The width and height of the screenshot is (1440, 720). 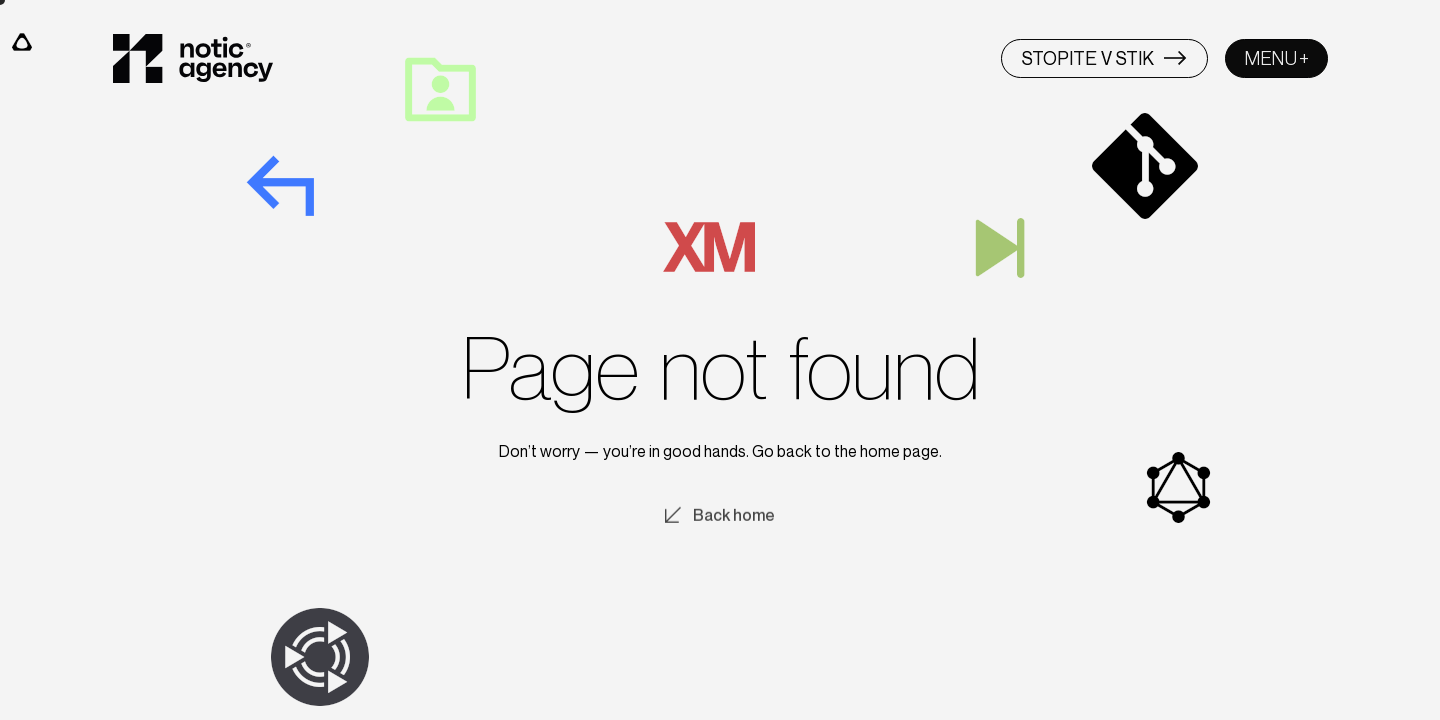 I want to click on reply to a message, so click(x=284, y=186).